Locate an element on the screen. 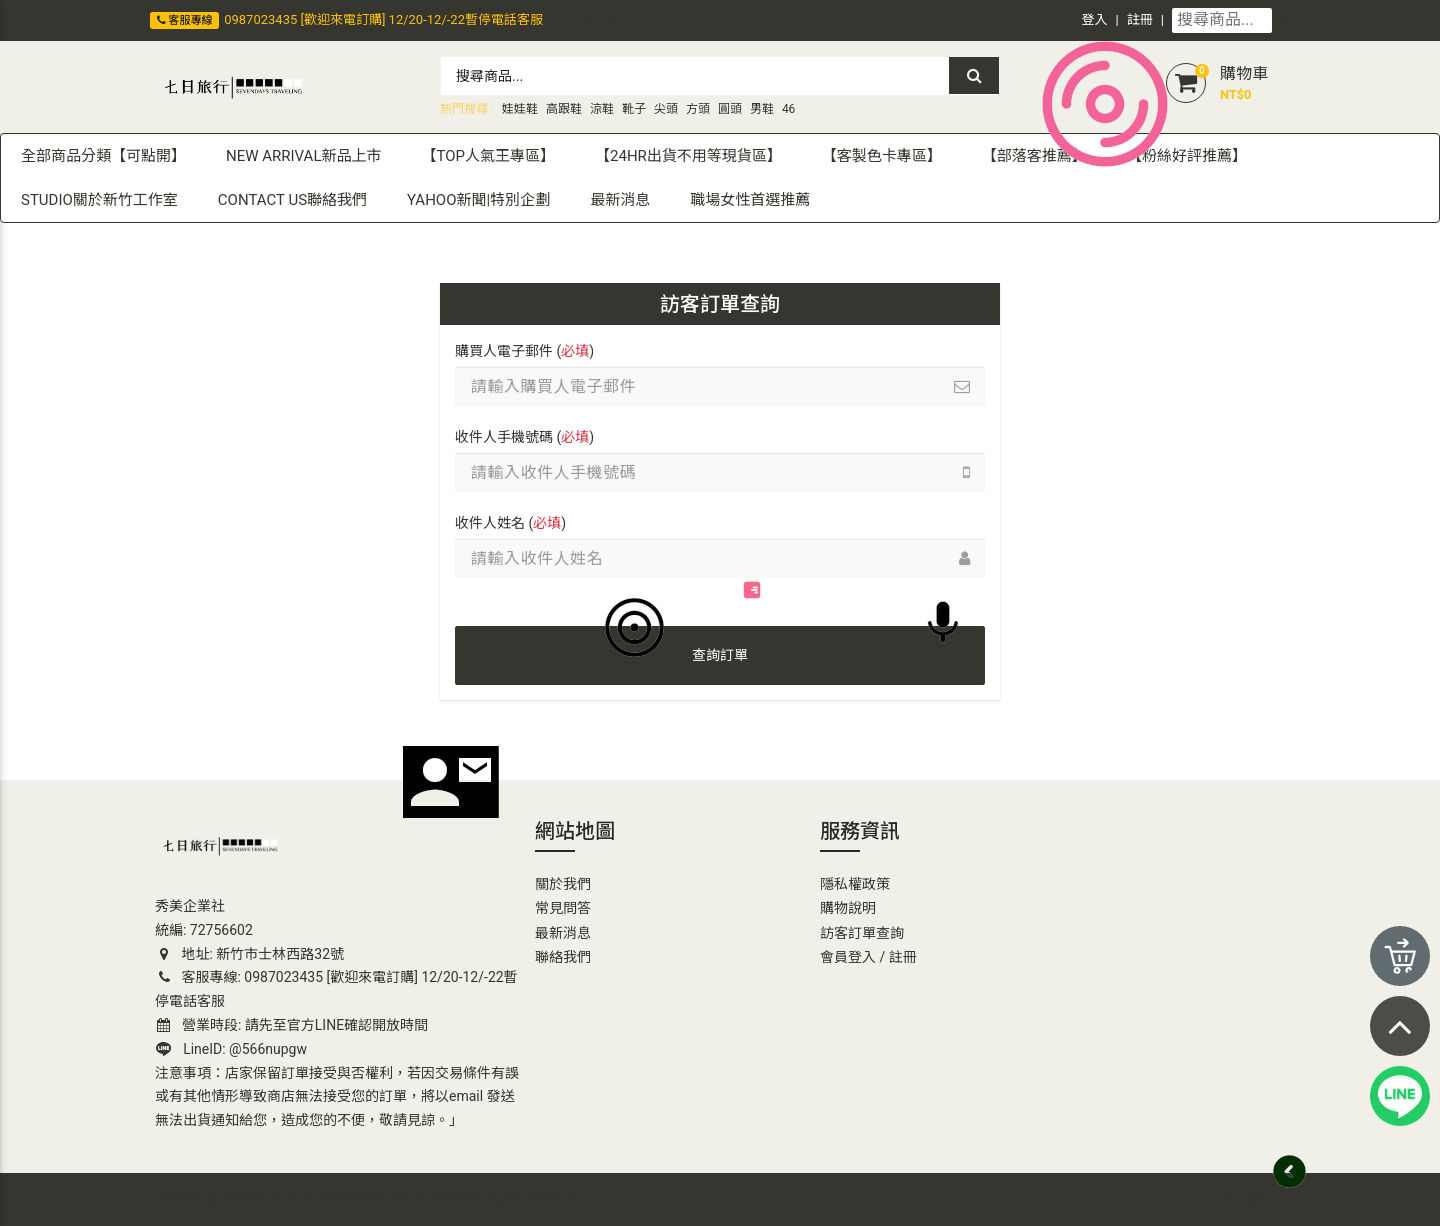 The image size is (1440, 1226). tap to use voice input is located at coordinates (943, 621).